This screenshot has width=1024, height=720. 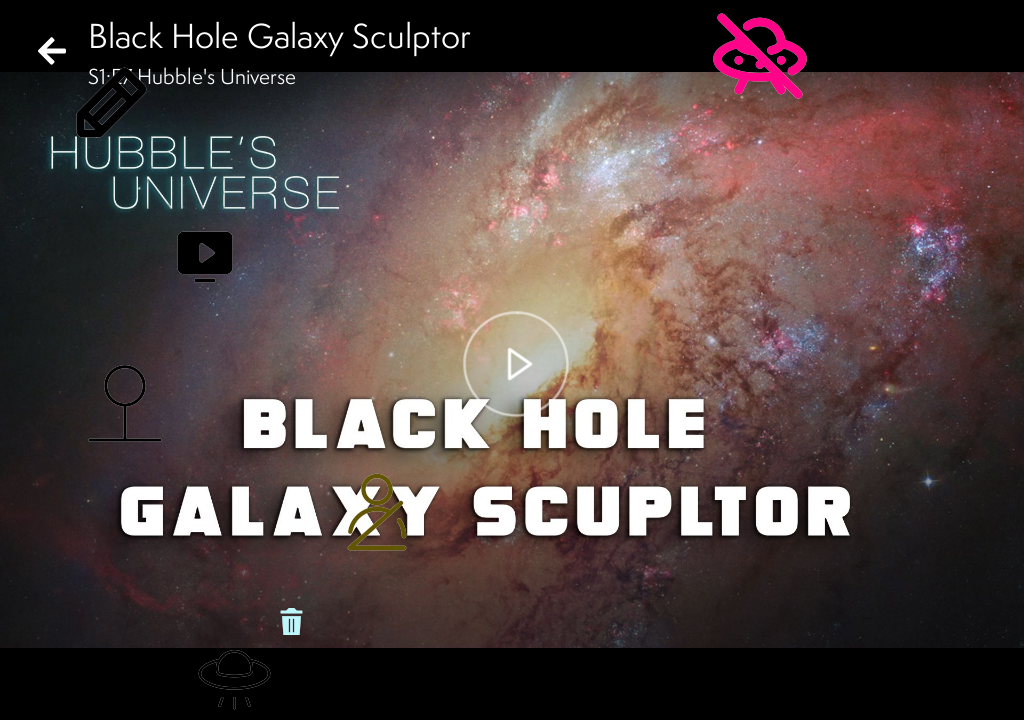 I want to click on mark a location on the map, so click(x=125, y=405).